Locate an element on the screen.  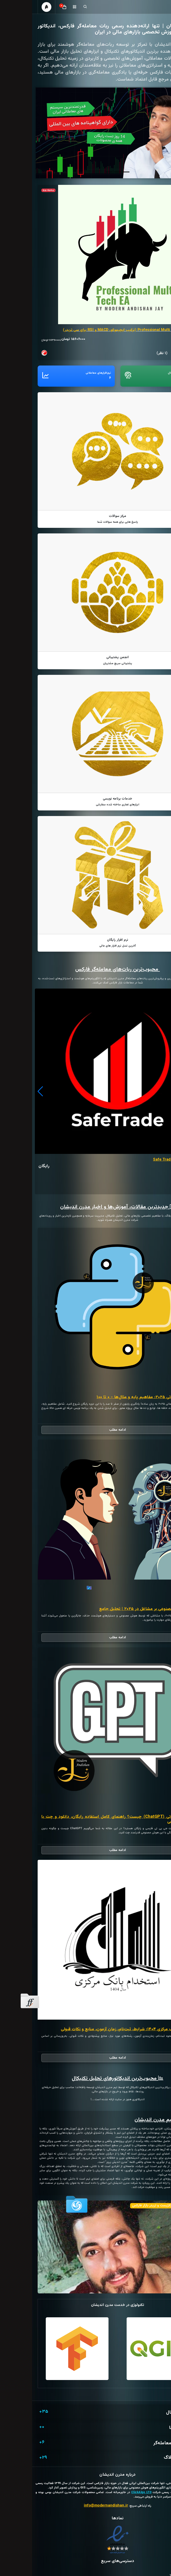
open deepin OS system folder is located at coordinates (77, 2205).